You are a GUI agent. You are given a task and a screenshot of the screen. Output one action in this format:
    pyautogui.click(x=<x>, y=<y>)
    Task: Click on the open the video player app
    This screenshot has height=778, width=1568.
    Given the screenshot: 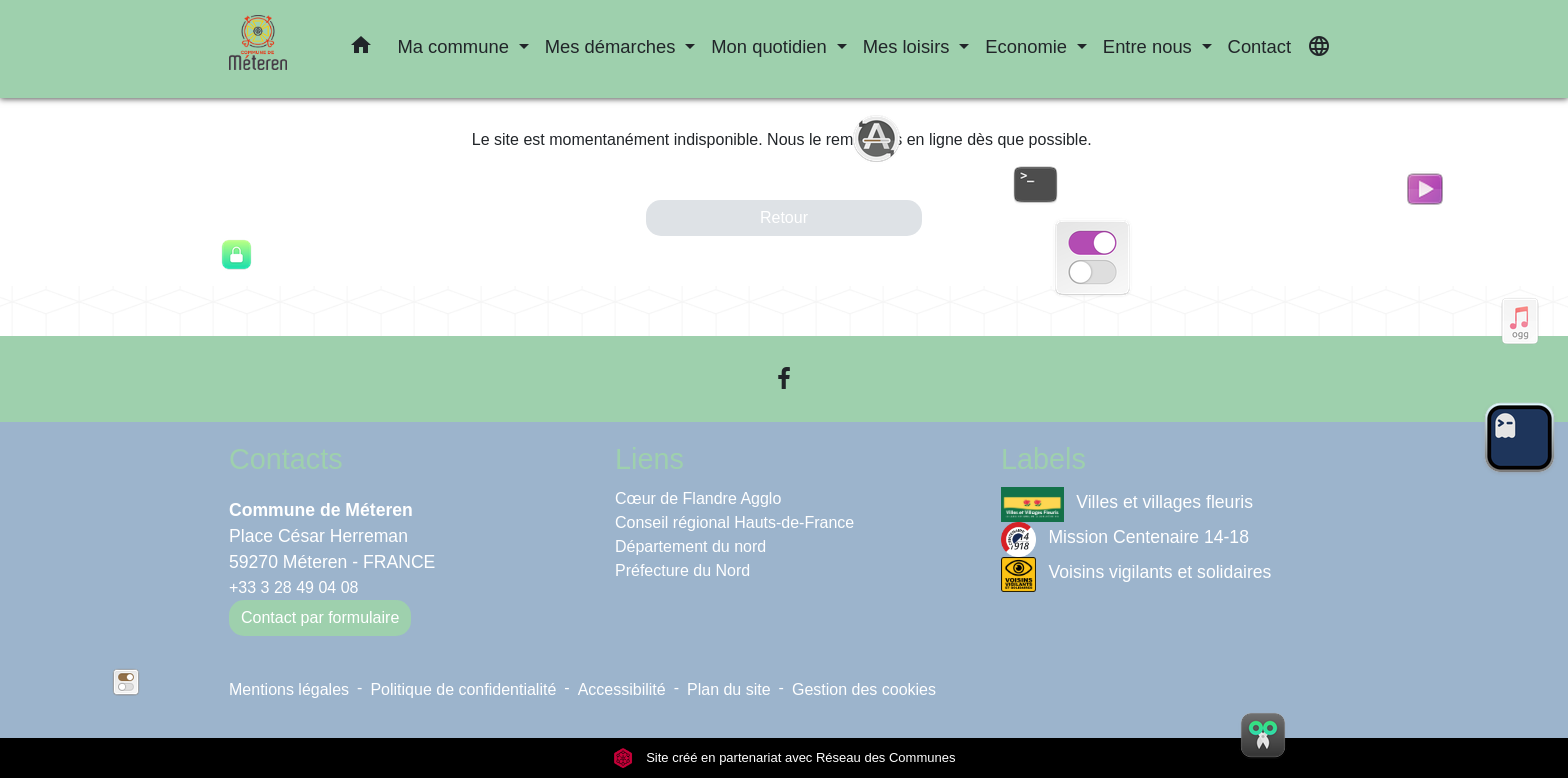 What is the action you would take?
    pyautogui.click(x=1425, y=189)
    